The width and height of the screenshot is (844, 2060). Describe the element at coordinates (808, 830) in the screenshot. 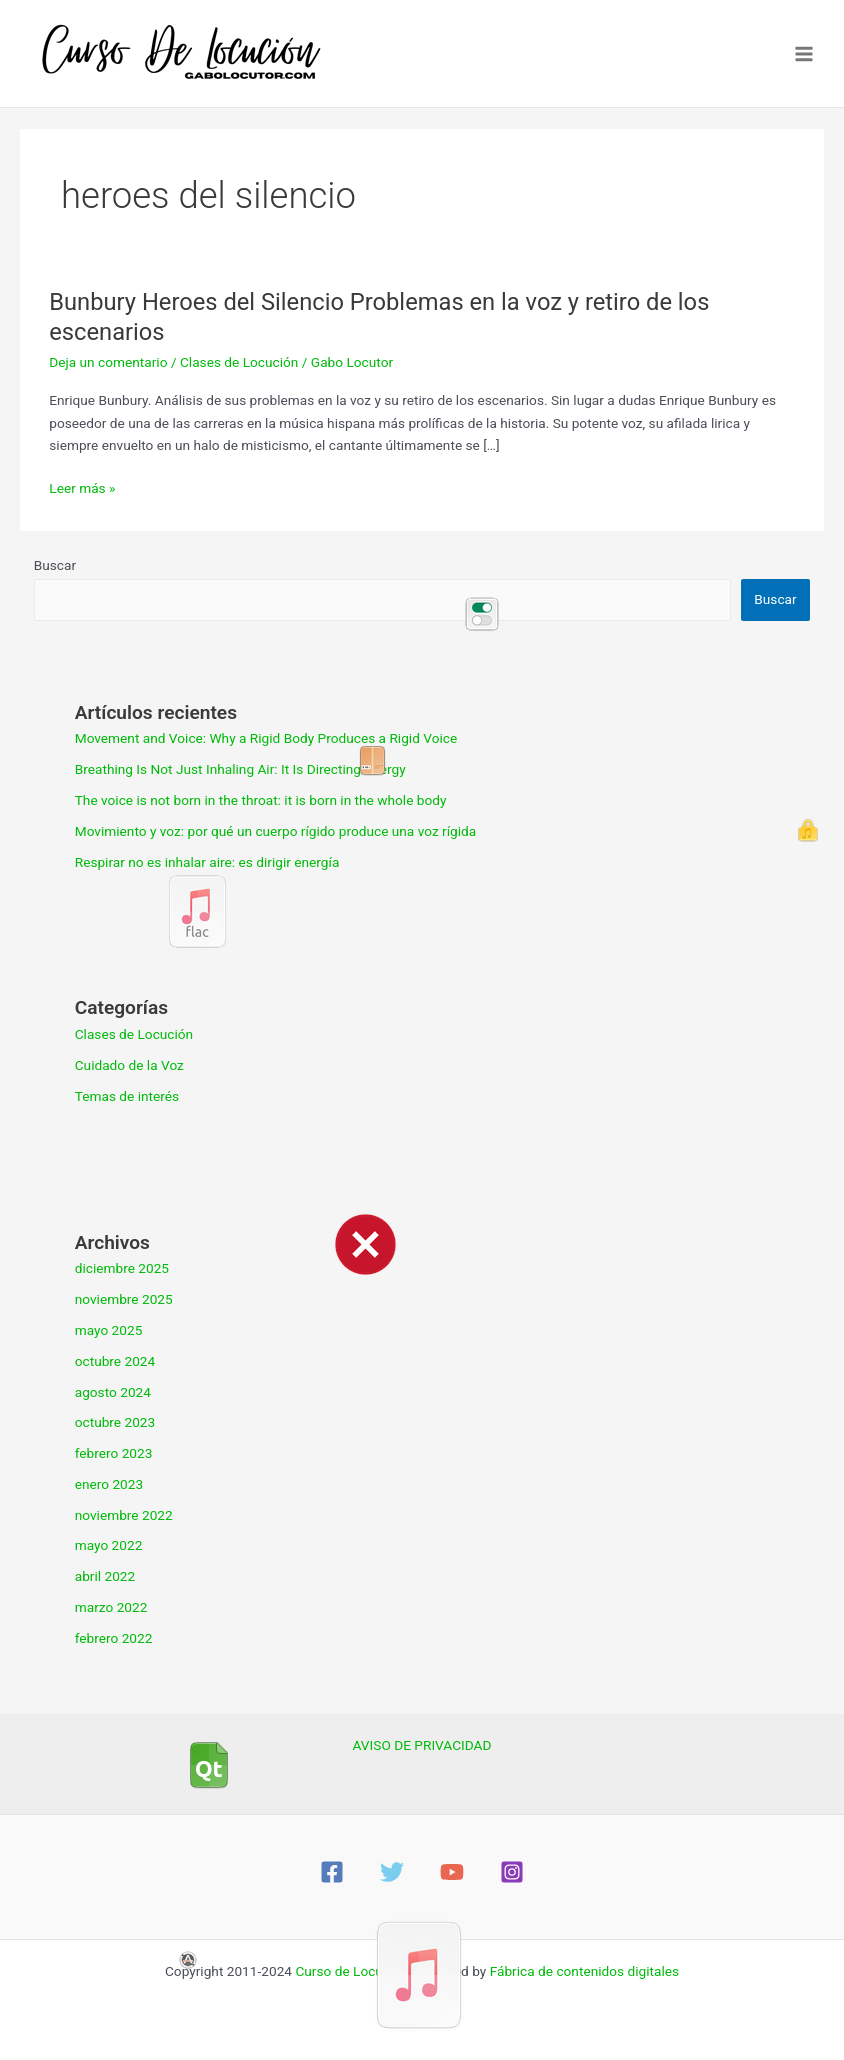

I see `open EarTag music tagging application` at that location.